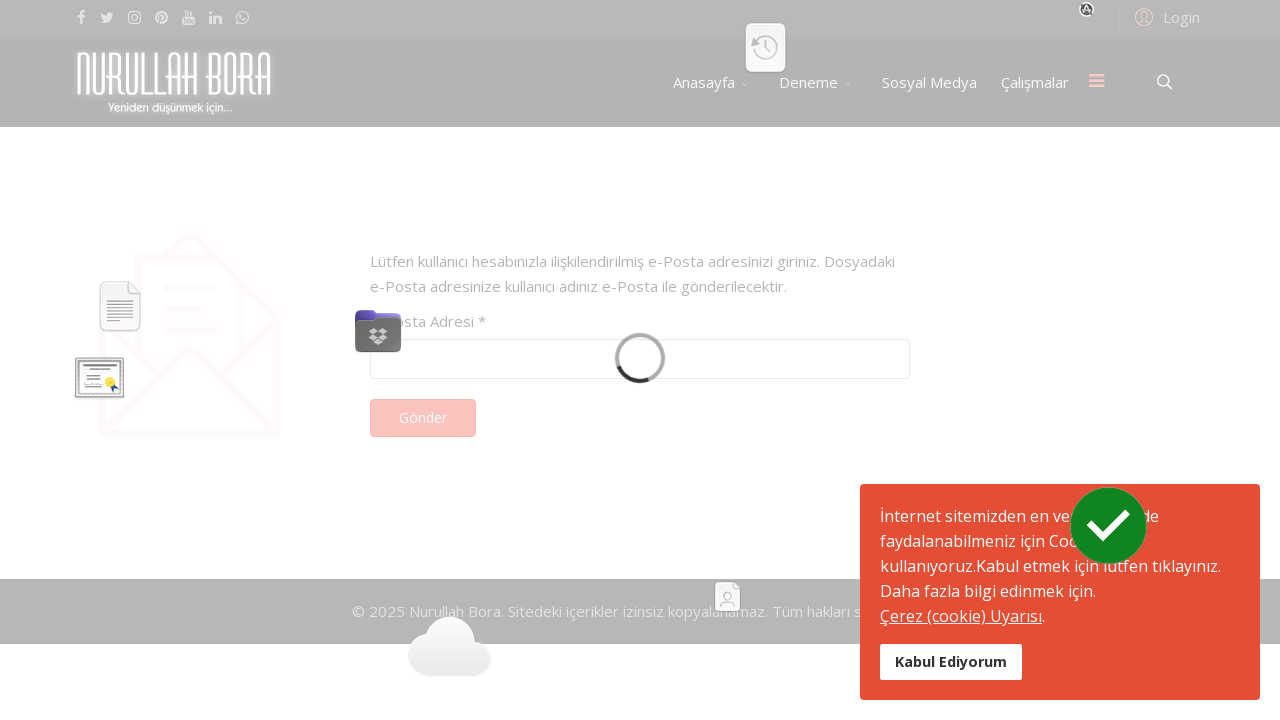  Describe the element at coordinates (449, 646) in the screenshot. I see `indicates overcast or cloudy weather conditions` at that location.